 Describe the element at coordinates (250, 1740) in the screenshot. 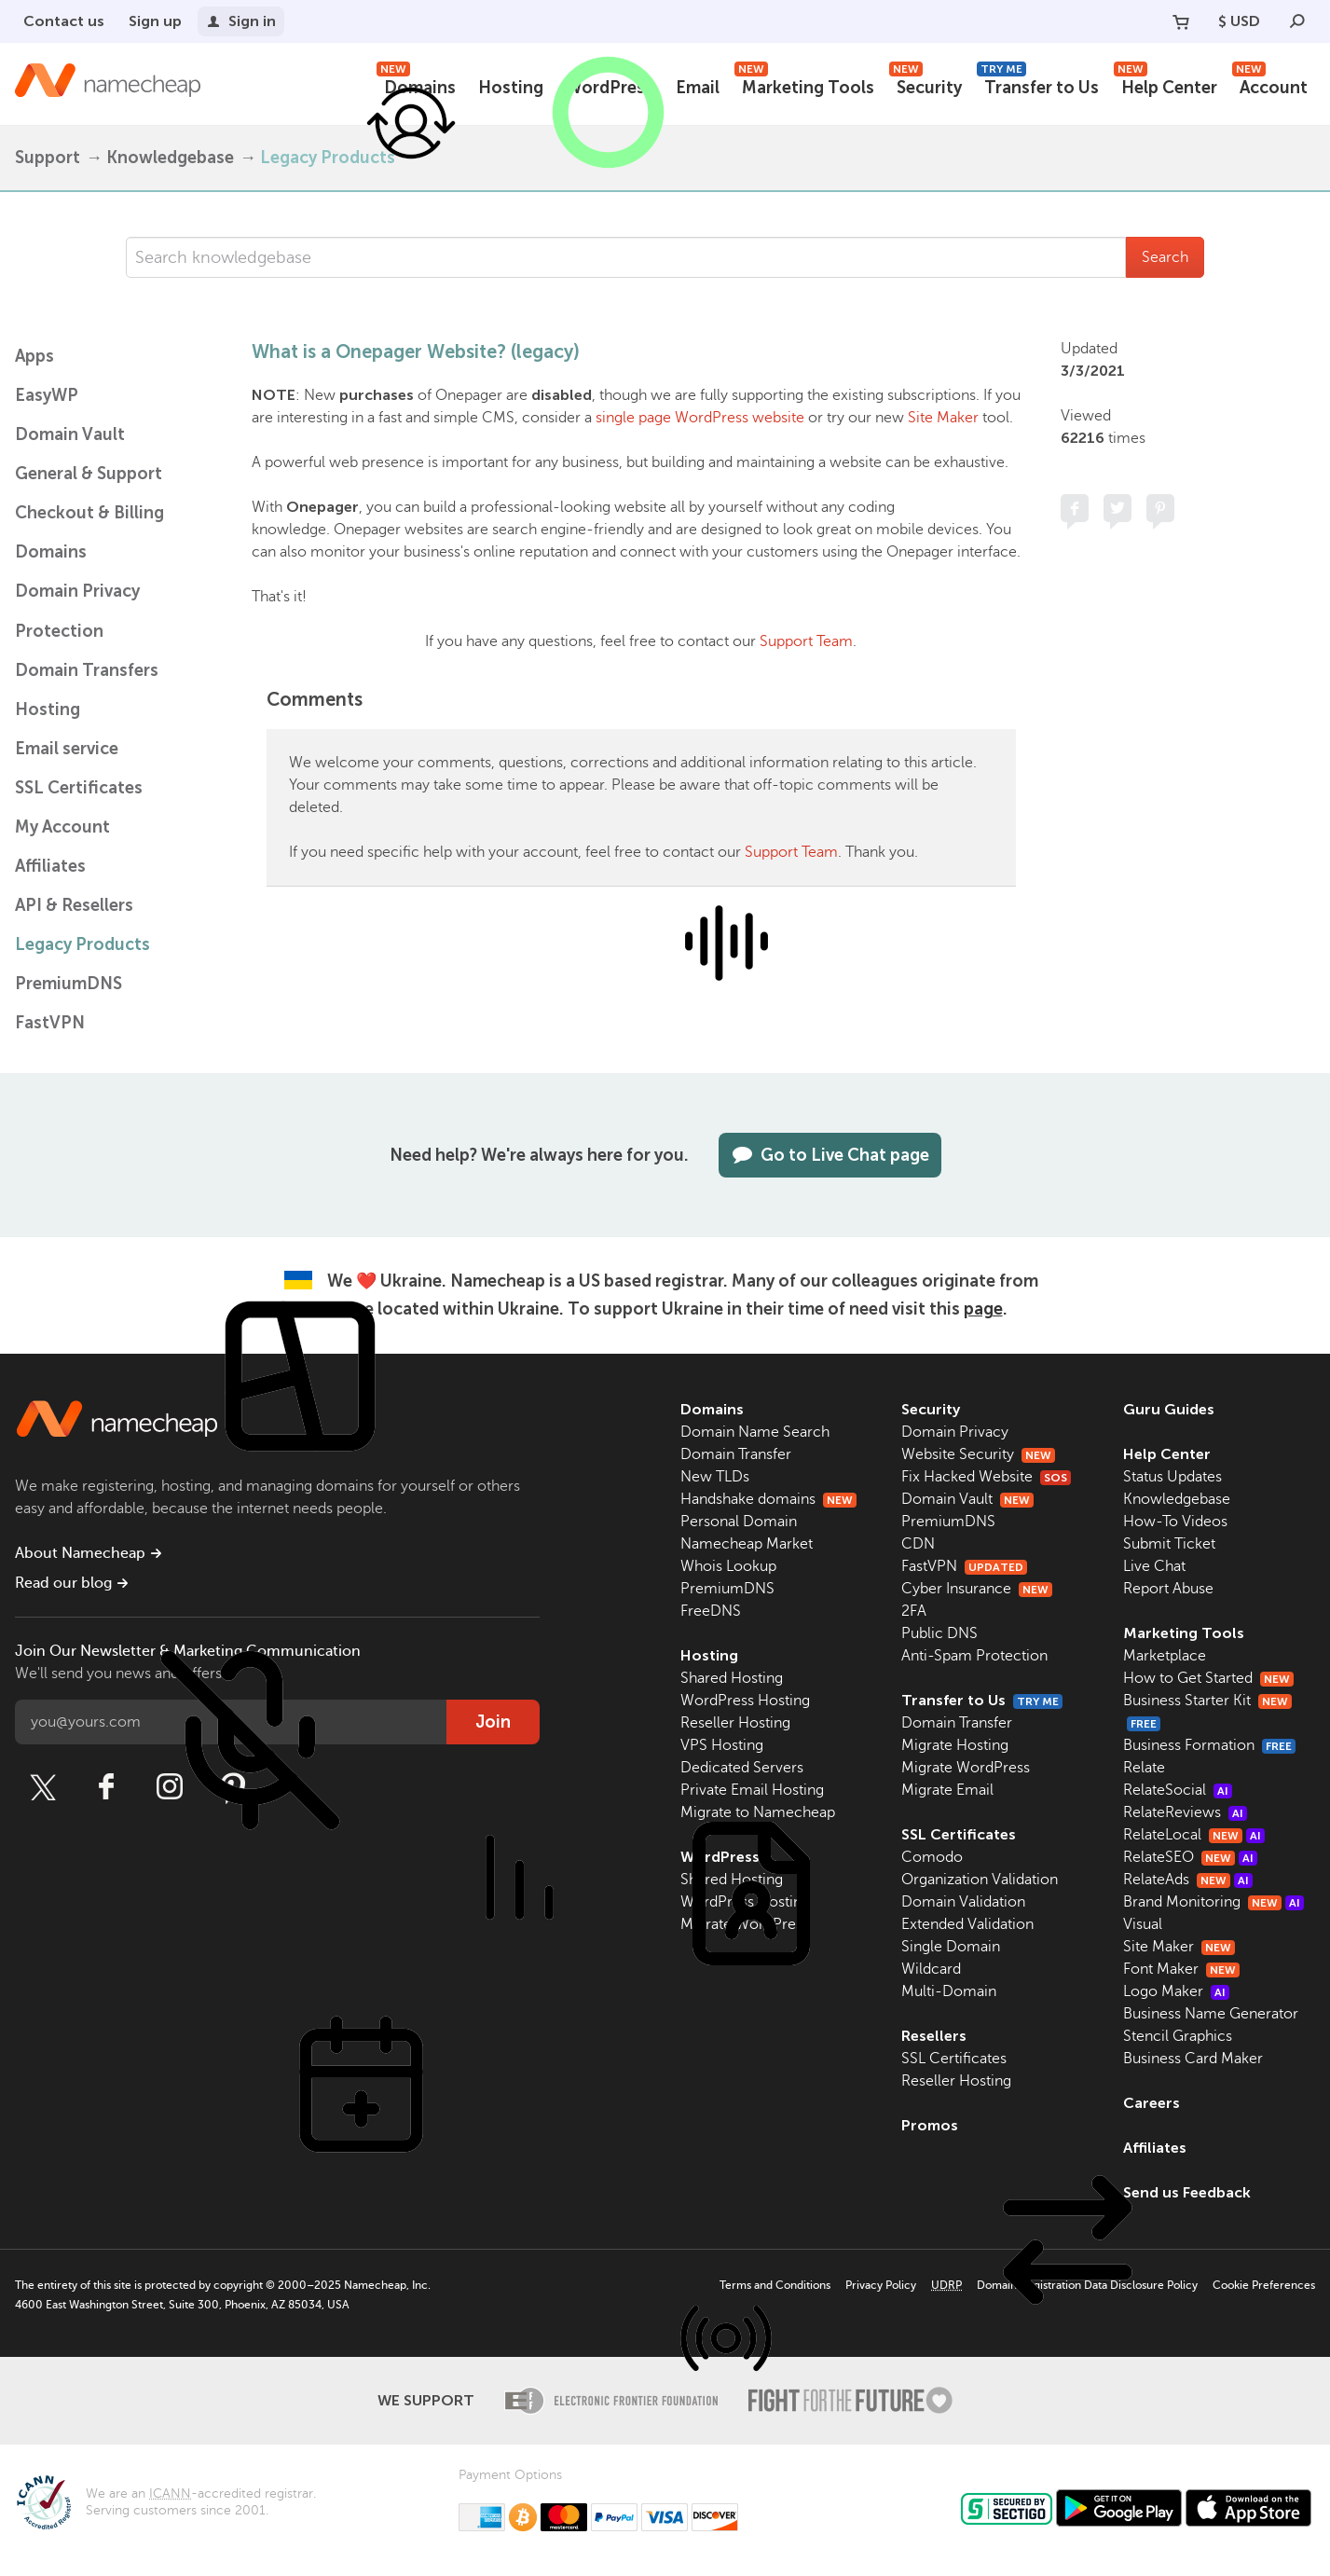

I see `mute your microphone` at that location.